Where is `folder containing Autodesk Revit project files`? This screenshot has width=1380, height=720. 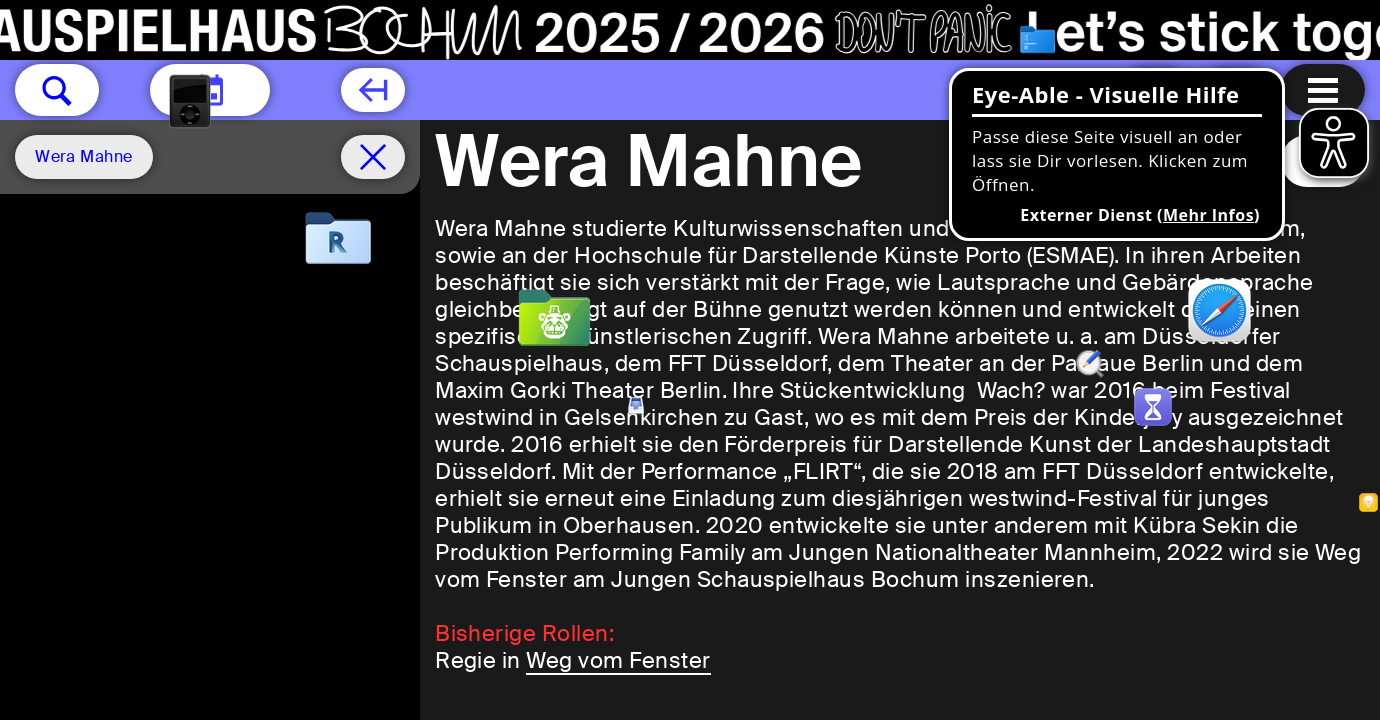
folder containing Autodesk Revit project files is located at coordinates (338, 240).